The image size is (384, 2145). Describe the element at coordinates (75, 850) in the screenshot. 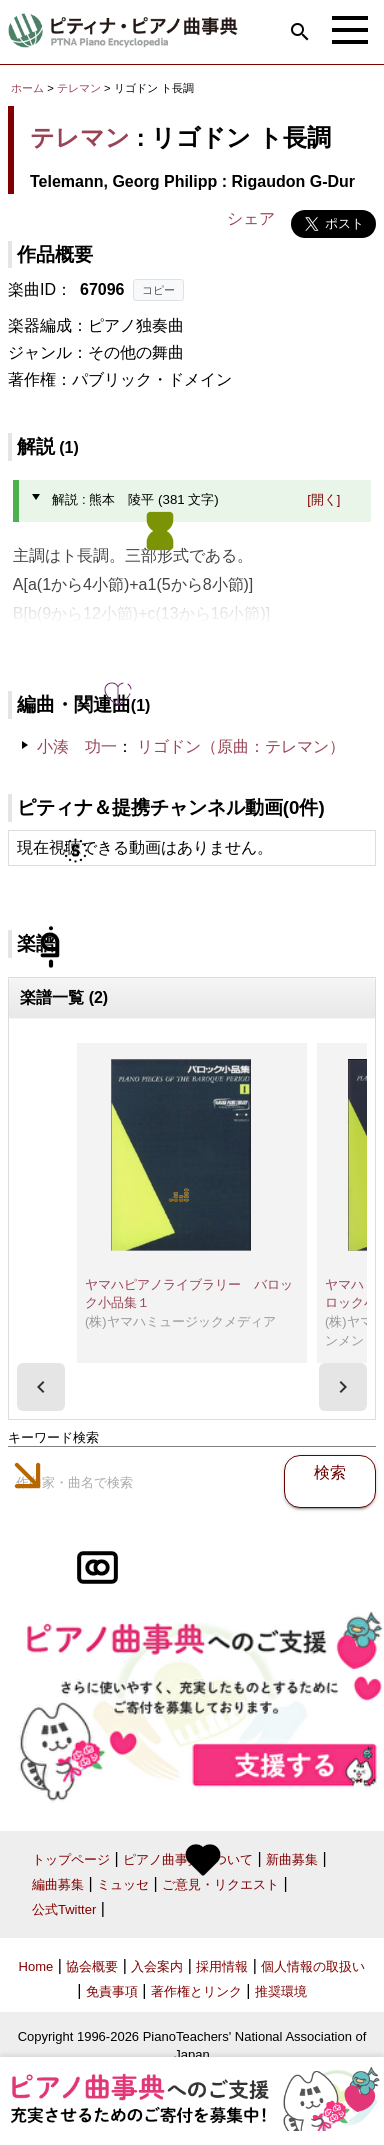

I see `indicates a pending or in-progress sync status` at that location.